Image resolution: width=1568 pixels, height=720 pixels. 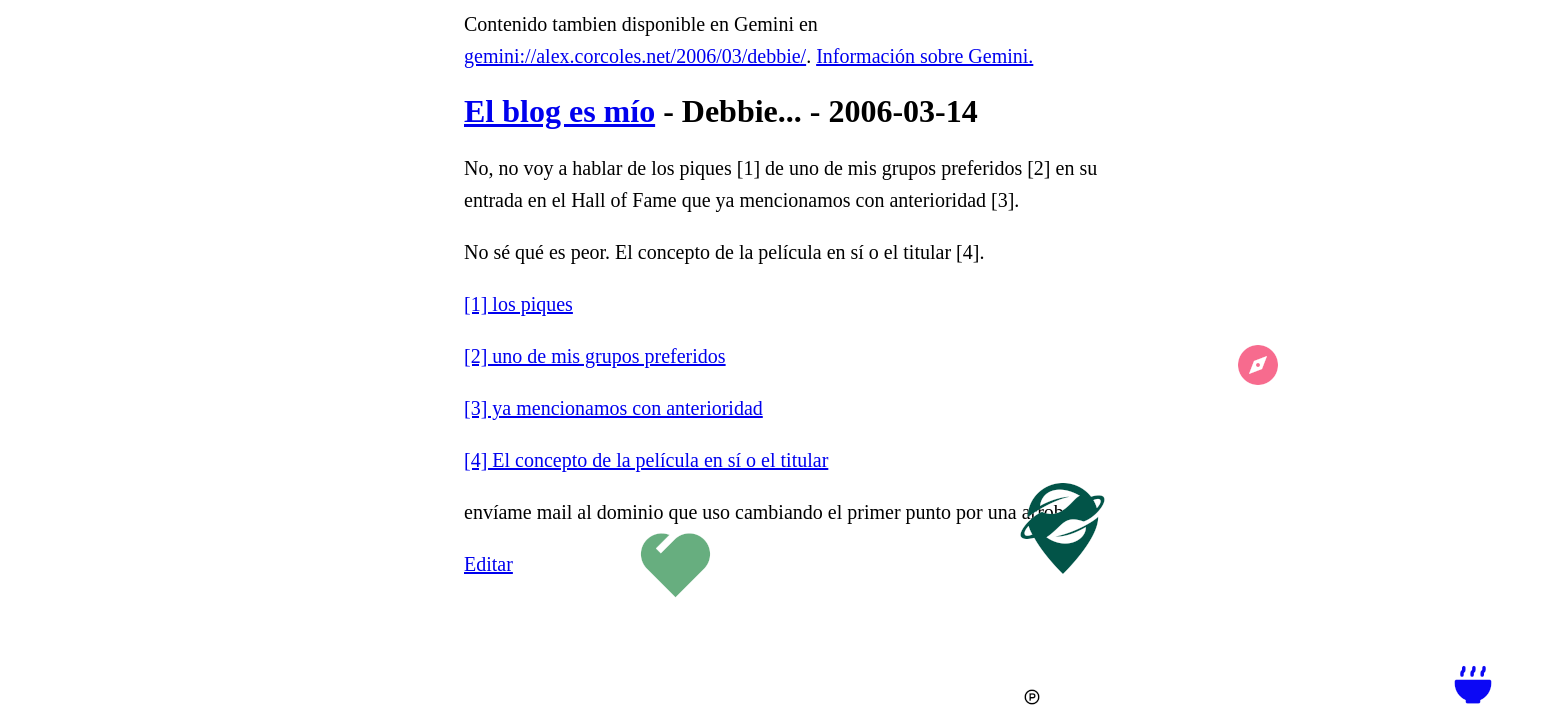 I want to click on add to favorites, so click(x=675, y=564).